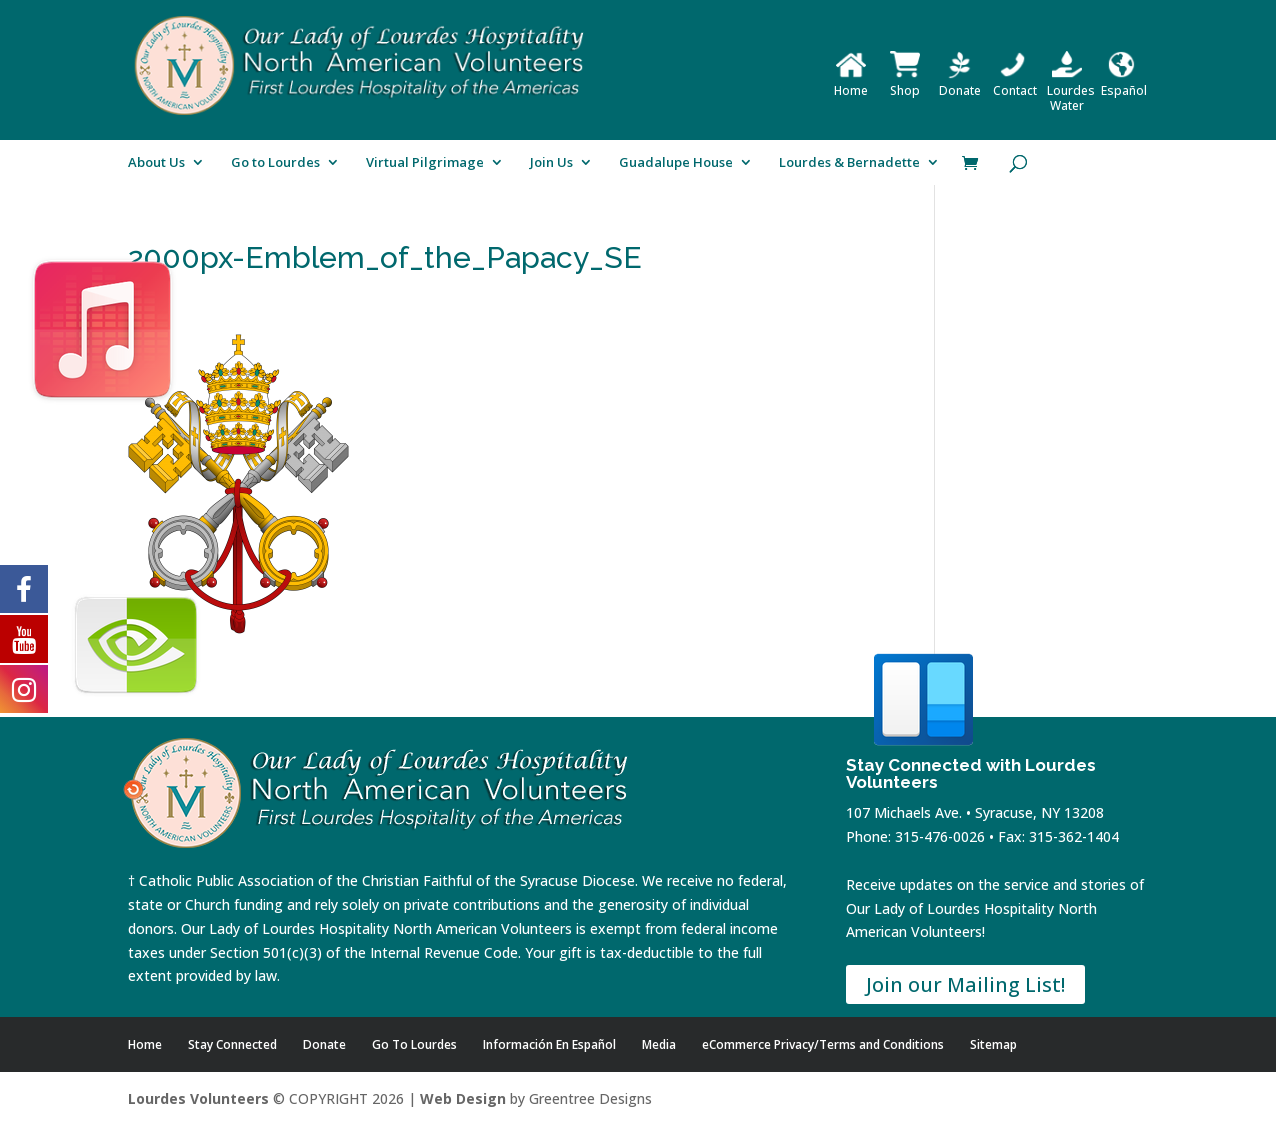 The height and width of the screenshot is (1126, 1276). I want to click on open the gnome music app, so click(102, 329).